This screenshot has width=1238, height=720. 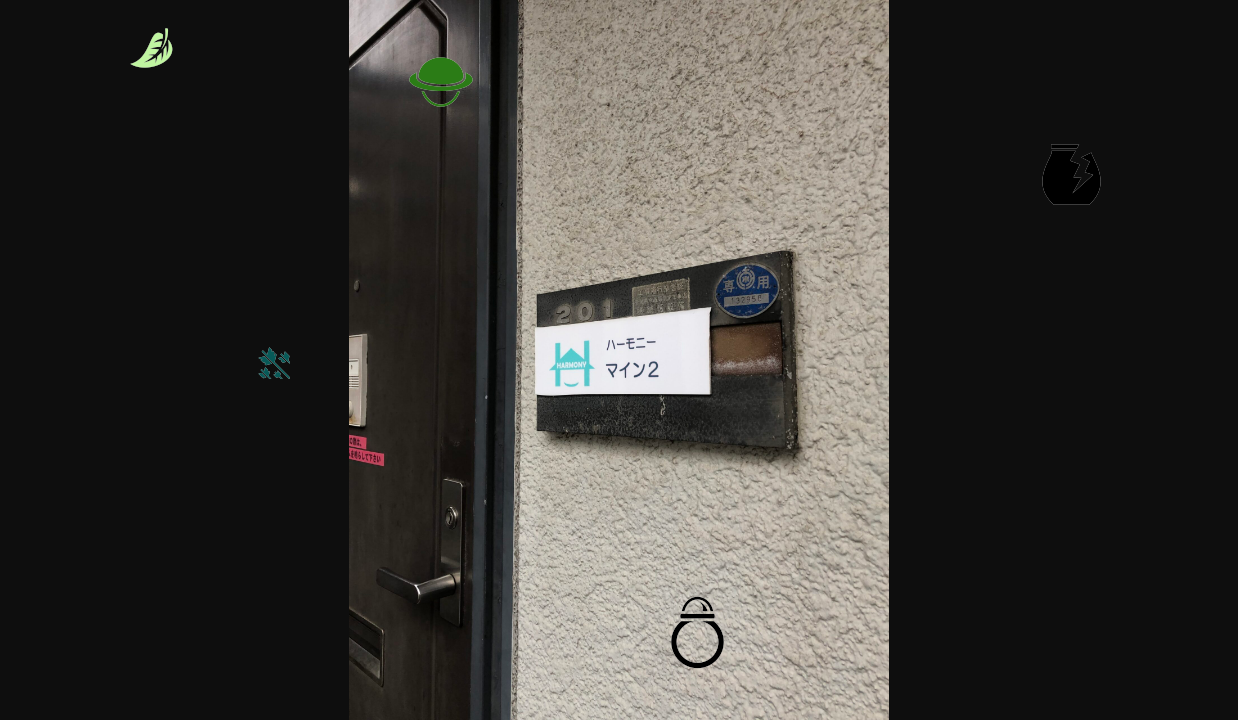 What do you see at coordinates (151, 49) in the screenshot?
I see `indicates autumn or seasonal theme` at bounding box center [151, 49].